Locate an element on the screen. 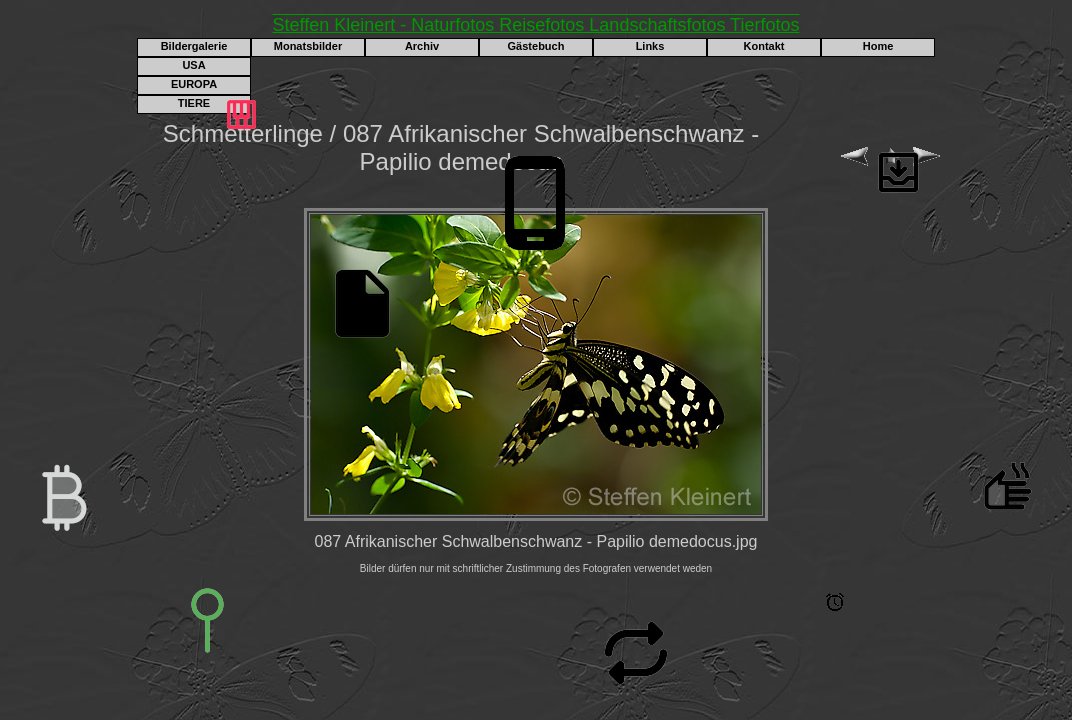  hand dryer available in this location is located at coordinates (1009, 485).